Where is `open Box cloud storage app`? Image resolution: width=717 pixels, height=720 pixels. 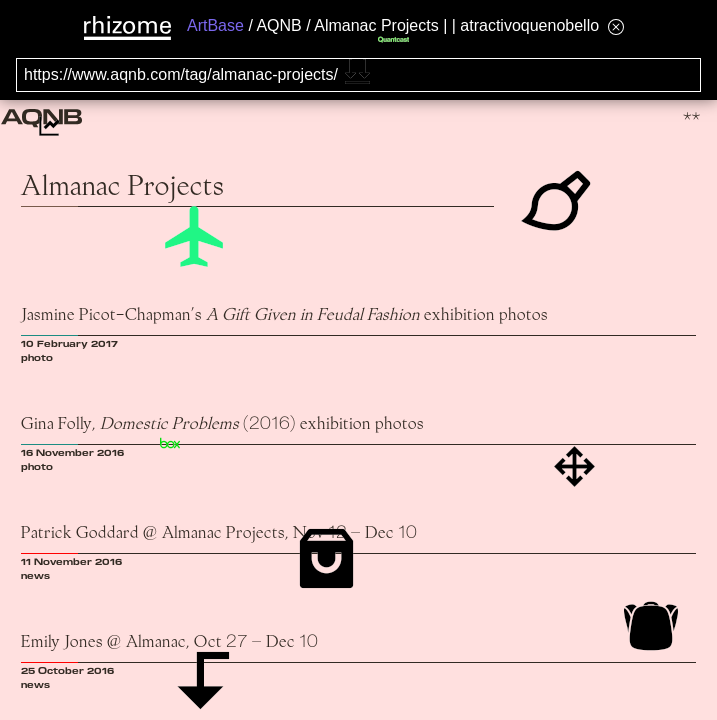 open Box cloud storage app is located at coordinates (170, 443).